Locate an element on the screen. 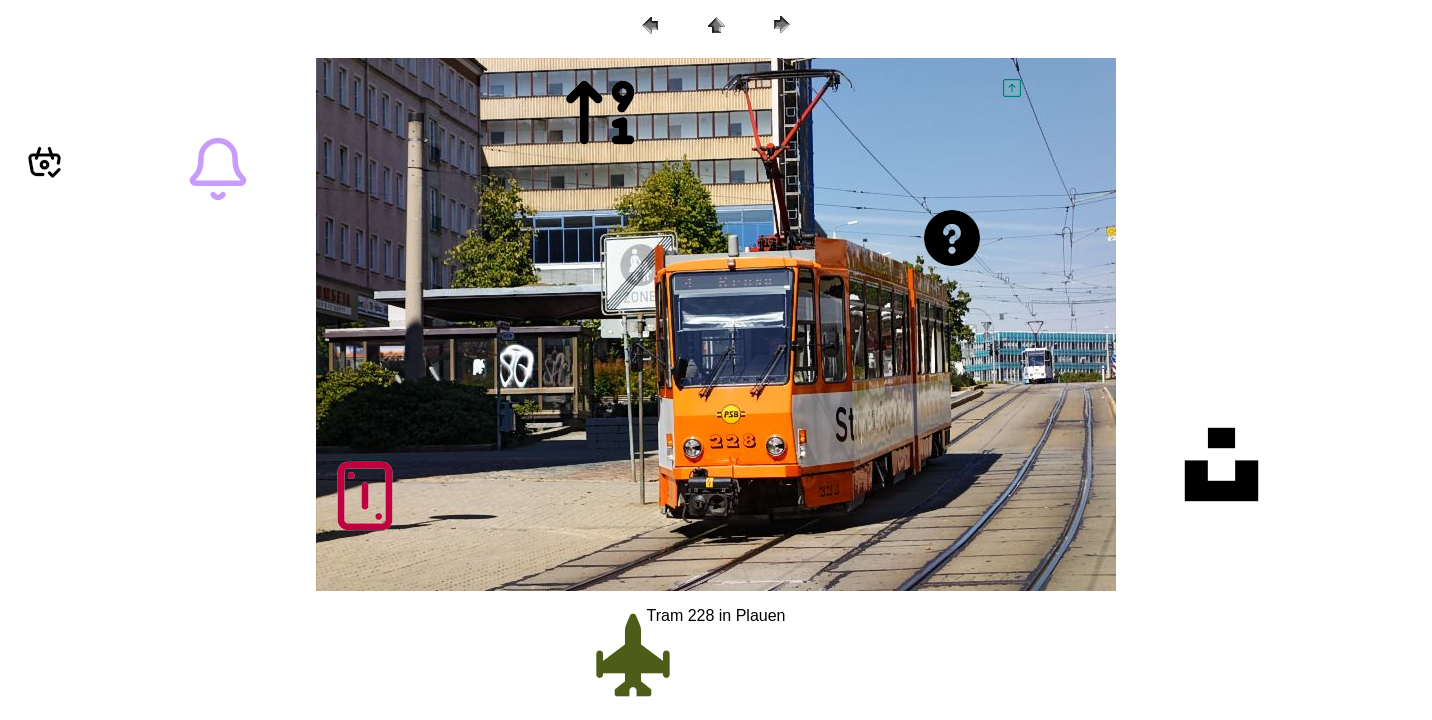  view notifications is located at coordinates (218, 169).